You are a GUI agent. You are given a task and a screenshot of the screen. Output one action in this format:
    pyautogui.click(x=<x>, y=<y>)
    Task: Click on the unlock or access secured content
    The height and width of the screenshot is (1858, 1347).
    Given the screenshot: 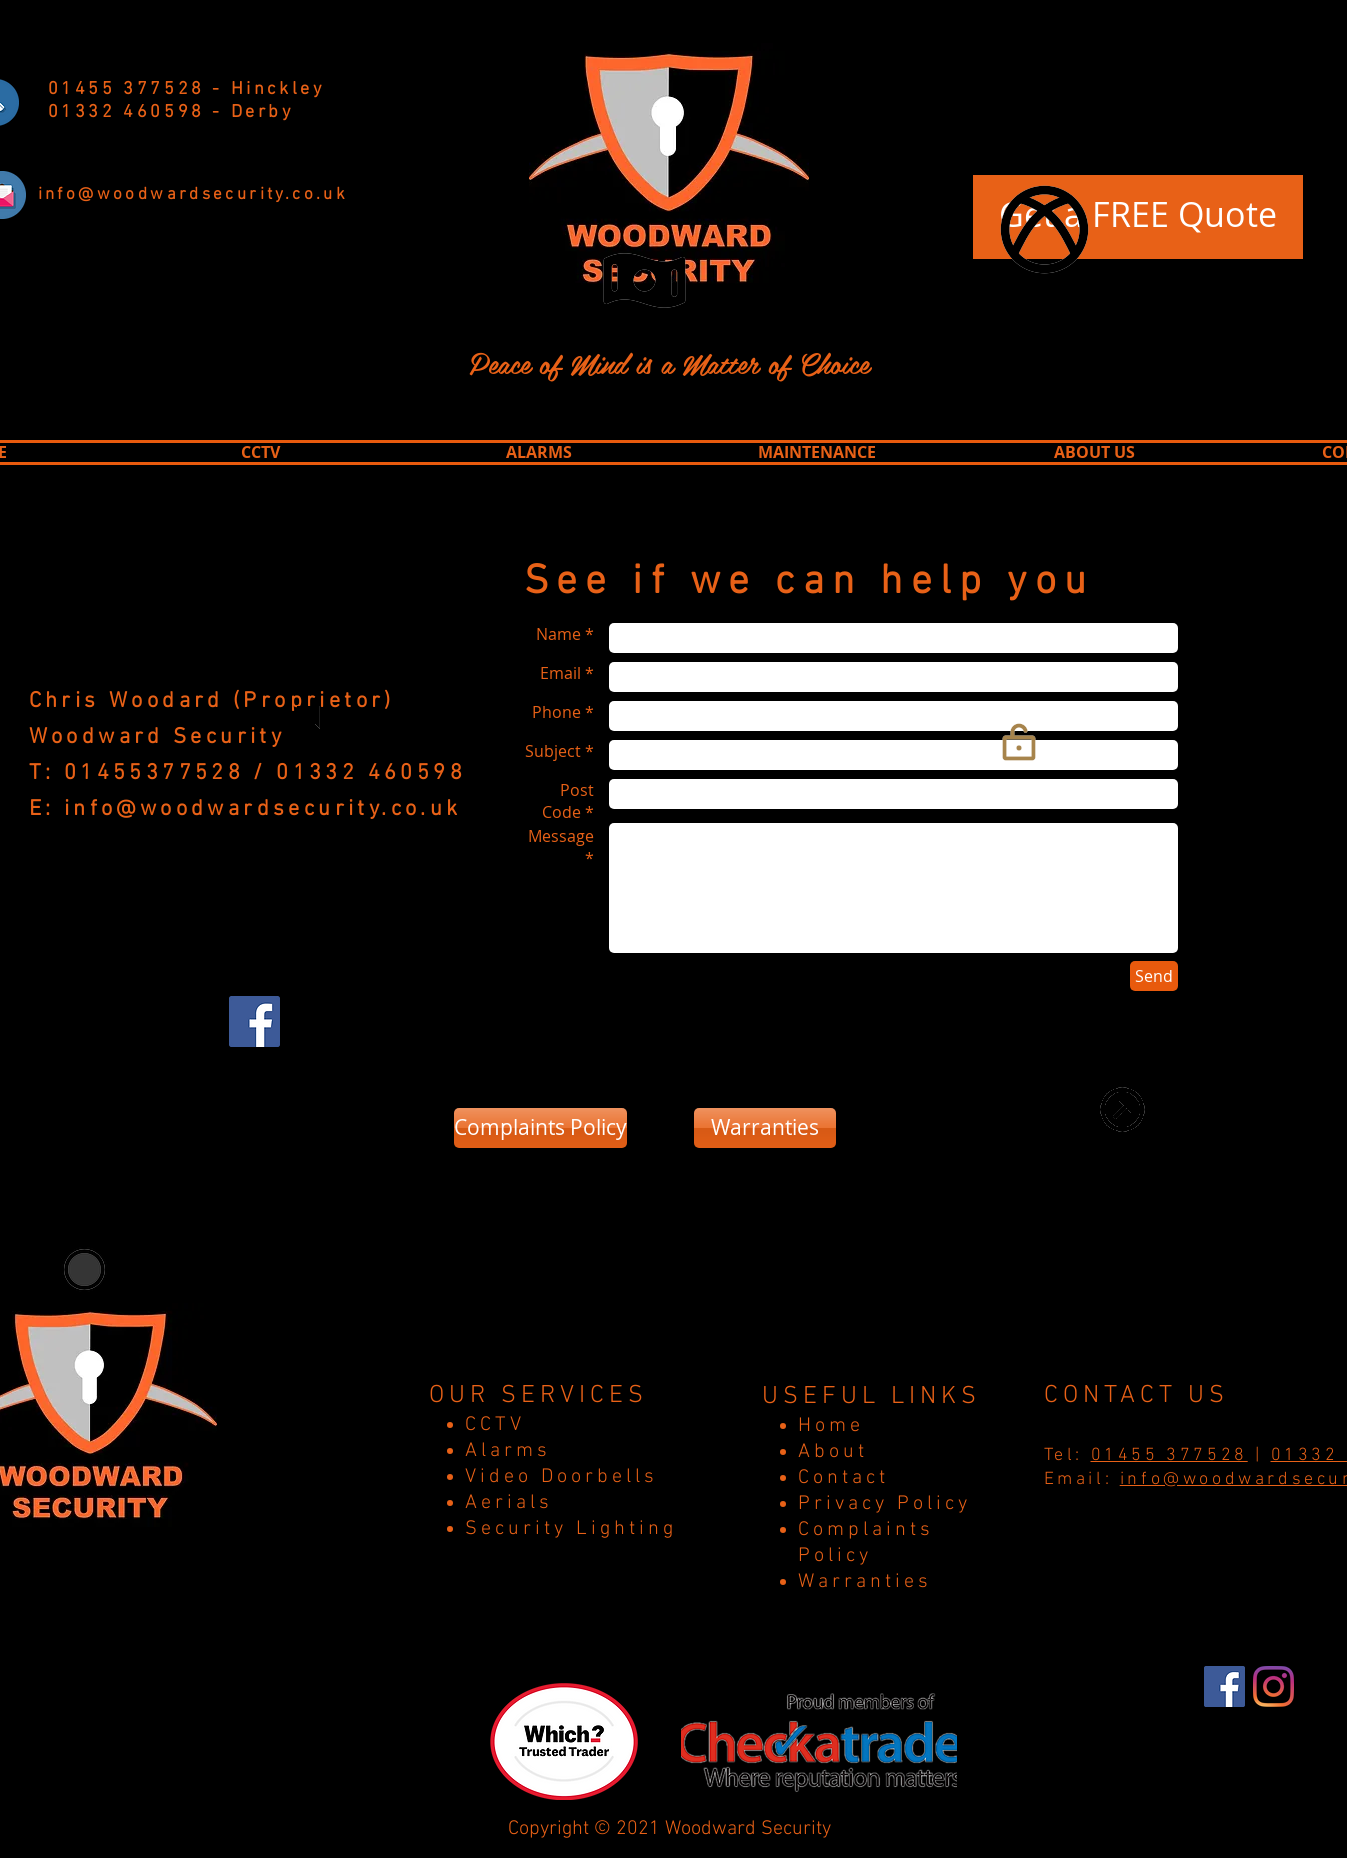 What is the action you would take?
    pyautogui.click(x=1019, y=744)
    